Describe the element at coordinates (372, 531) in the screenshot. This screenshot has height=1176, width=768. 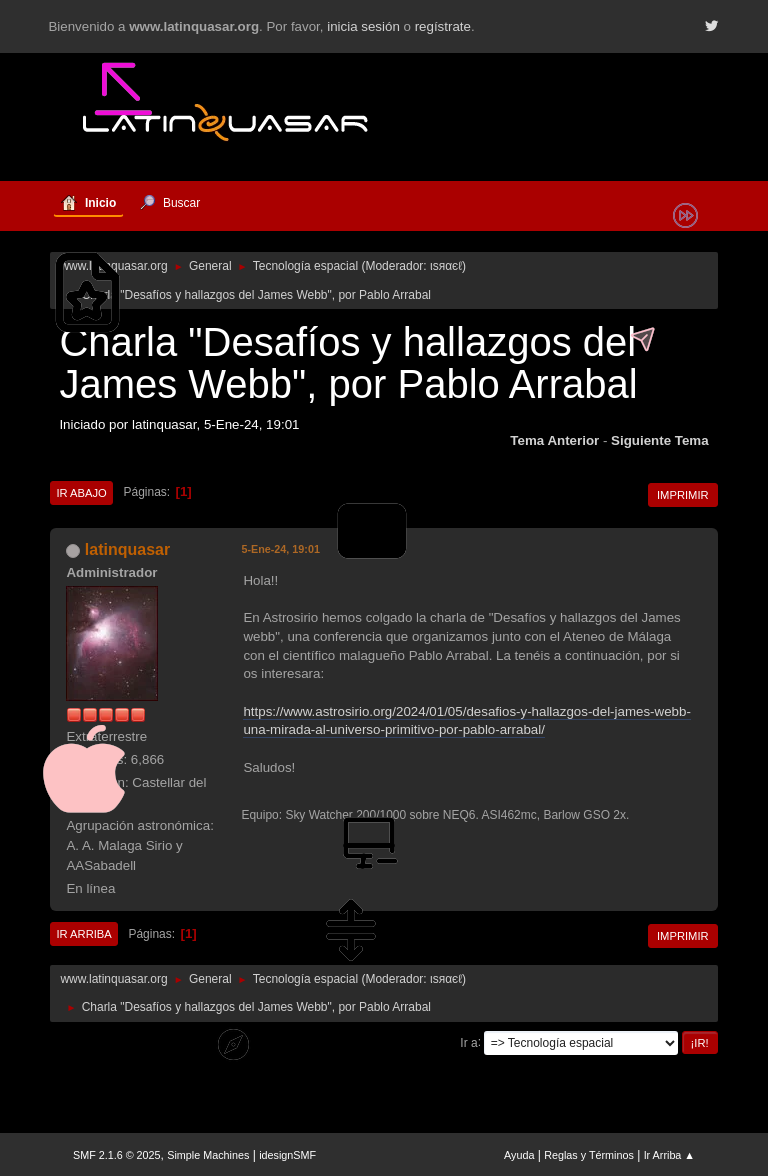
I see `a placeholder or container element` at that location.